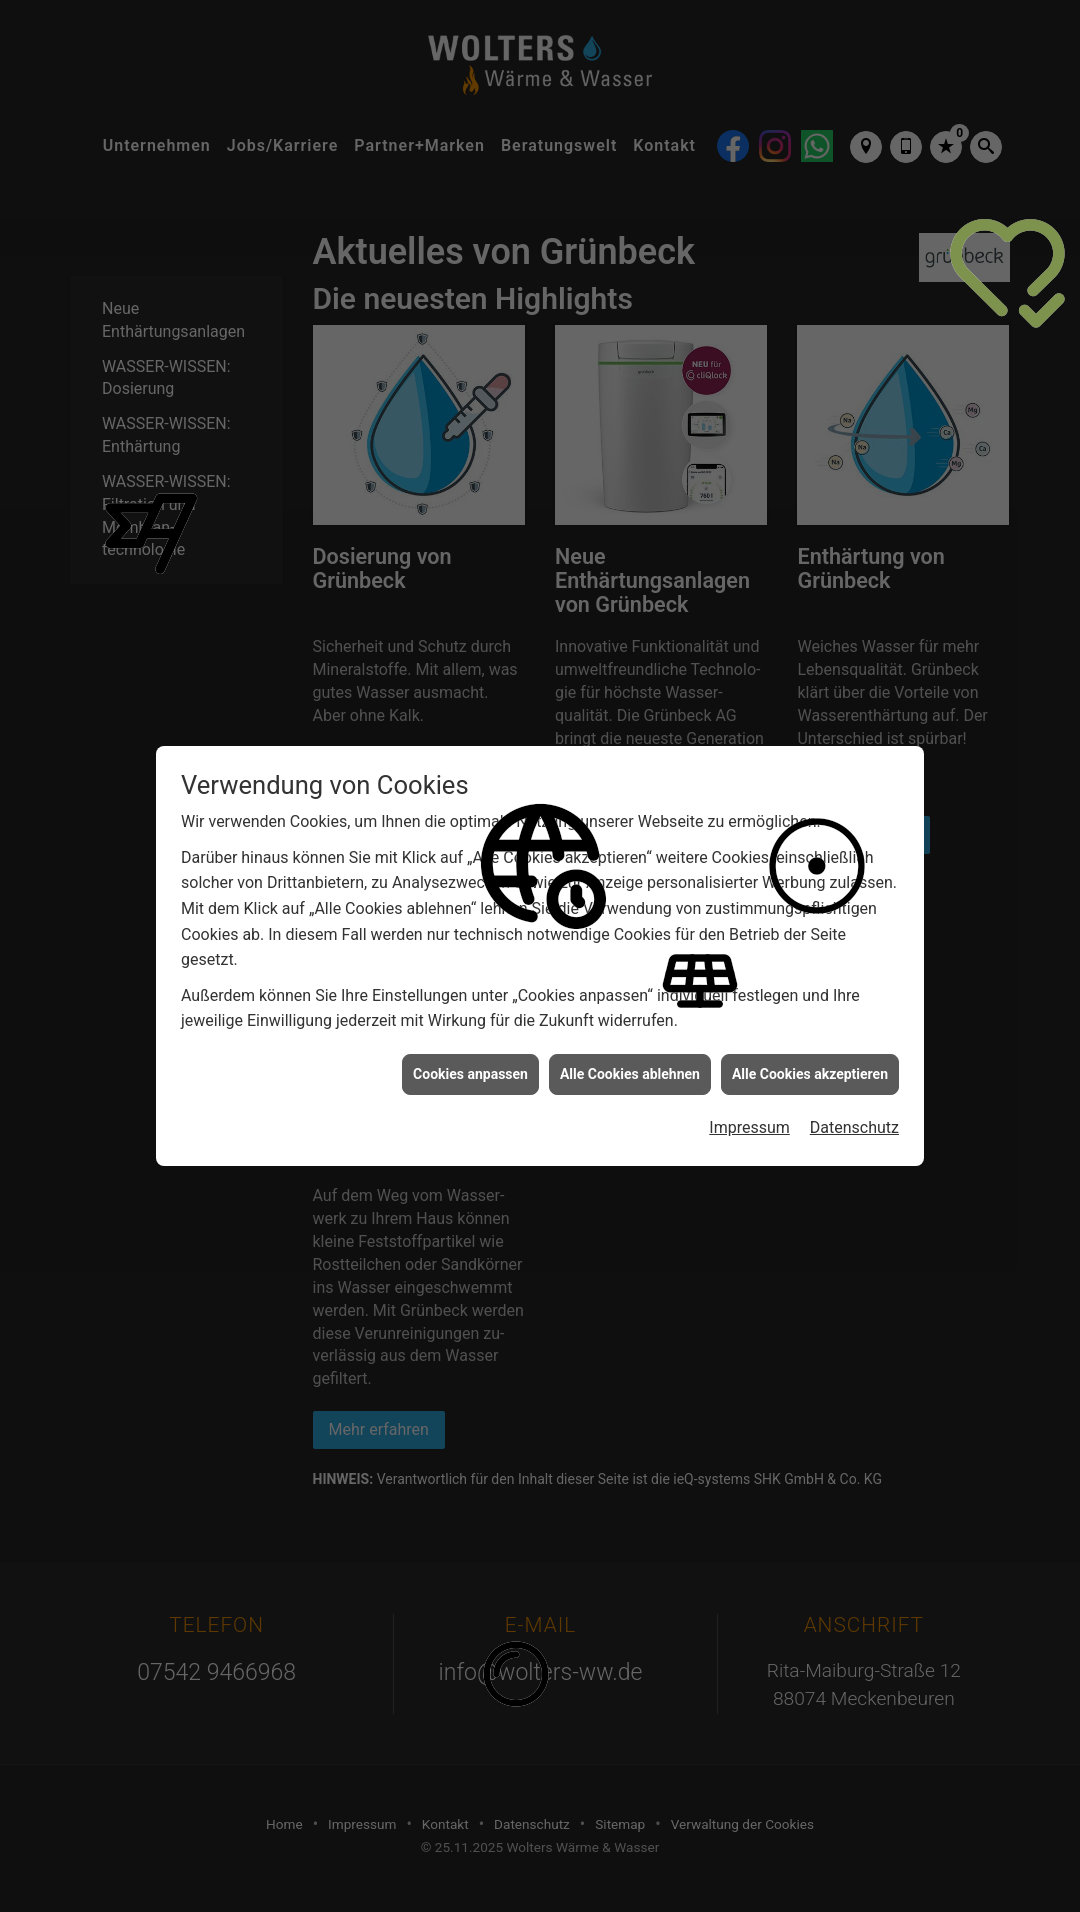  I want to click on apply inner shadow effect to top-left corner, so click(516, 1674).